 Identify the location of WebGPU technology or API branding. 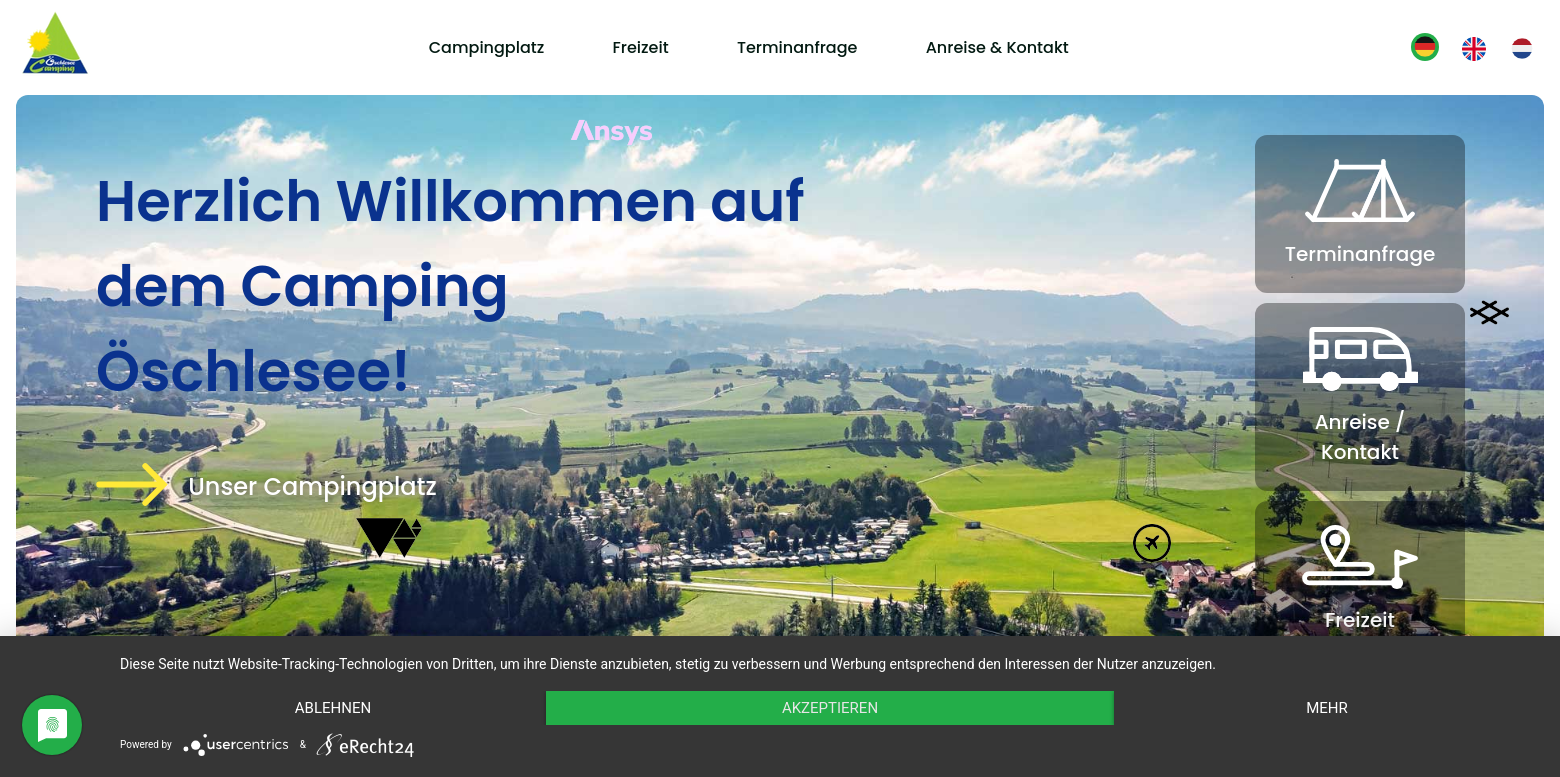
(389, 538).